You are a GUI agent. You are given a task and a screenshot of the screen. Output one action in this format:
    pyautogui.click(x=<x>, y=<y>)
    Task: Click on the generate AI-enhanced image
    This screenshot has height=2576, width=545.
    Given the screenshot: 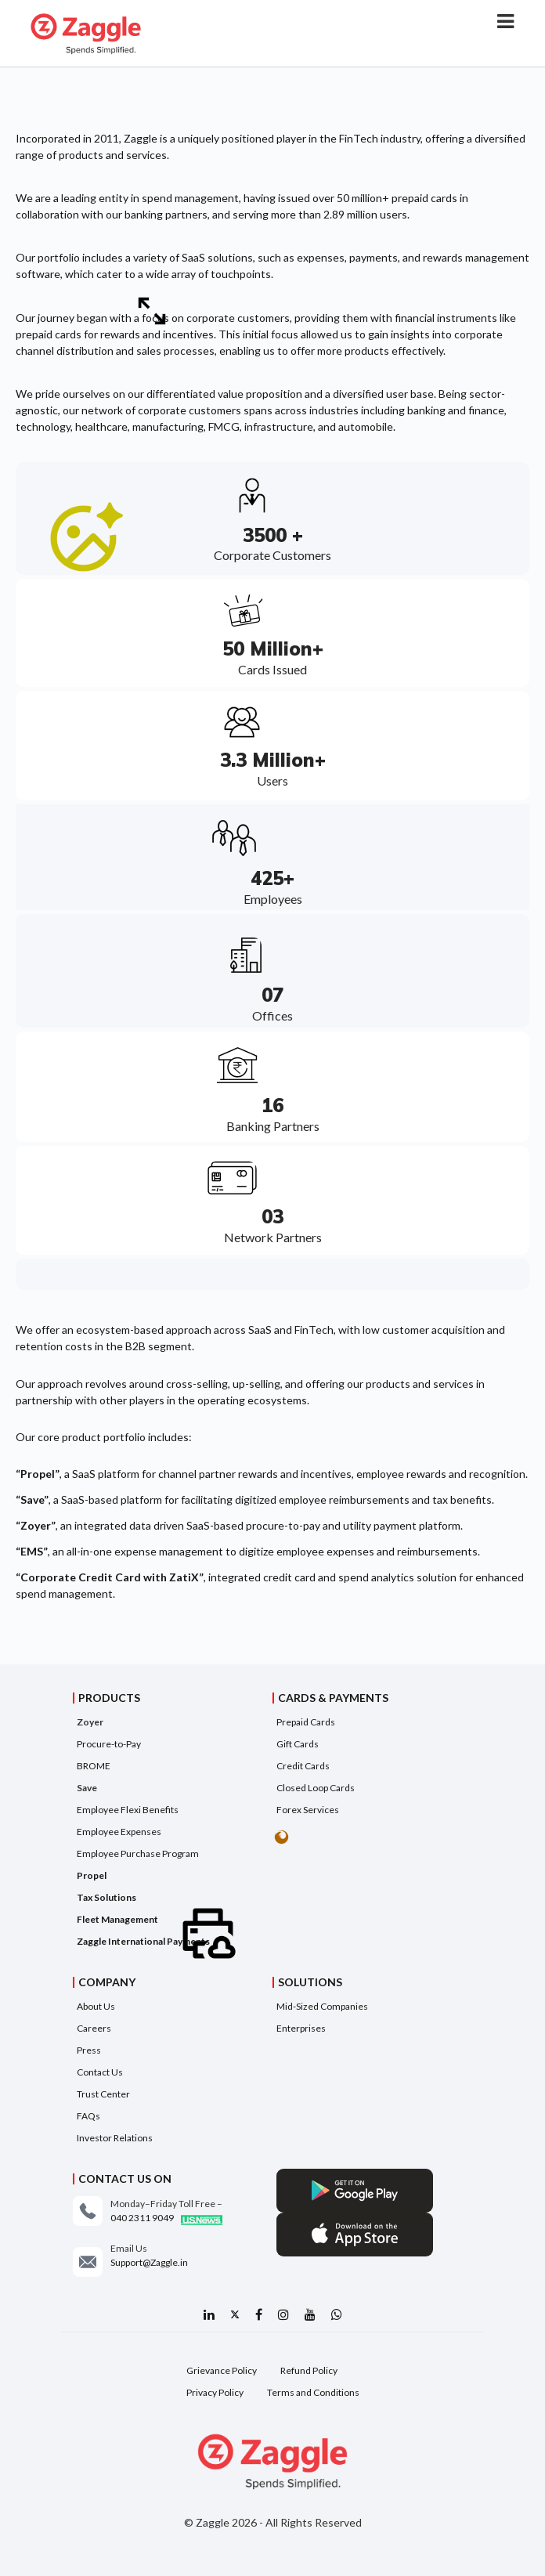 What is the action you would take?
    pyautogui.click(x=83, y=538)
    